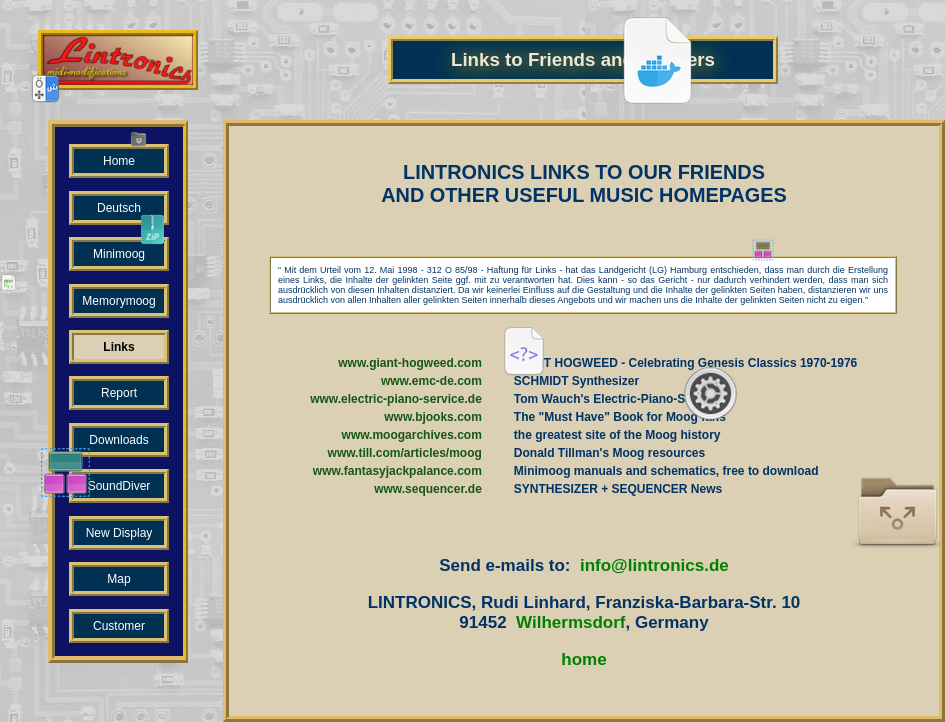 Image resolution: width=945 pixels, height=722 pixels. What do you see at coordinates (524, 351) in the screenshot?
I see `a PHP source code file` at bounding box center [524, 351].